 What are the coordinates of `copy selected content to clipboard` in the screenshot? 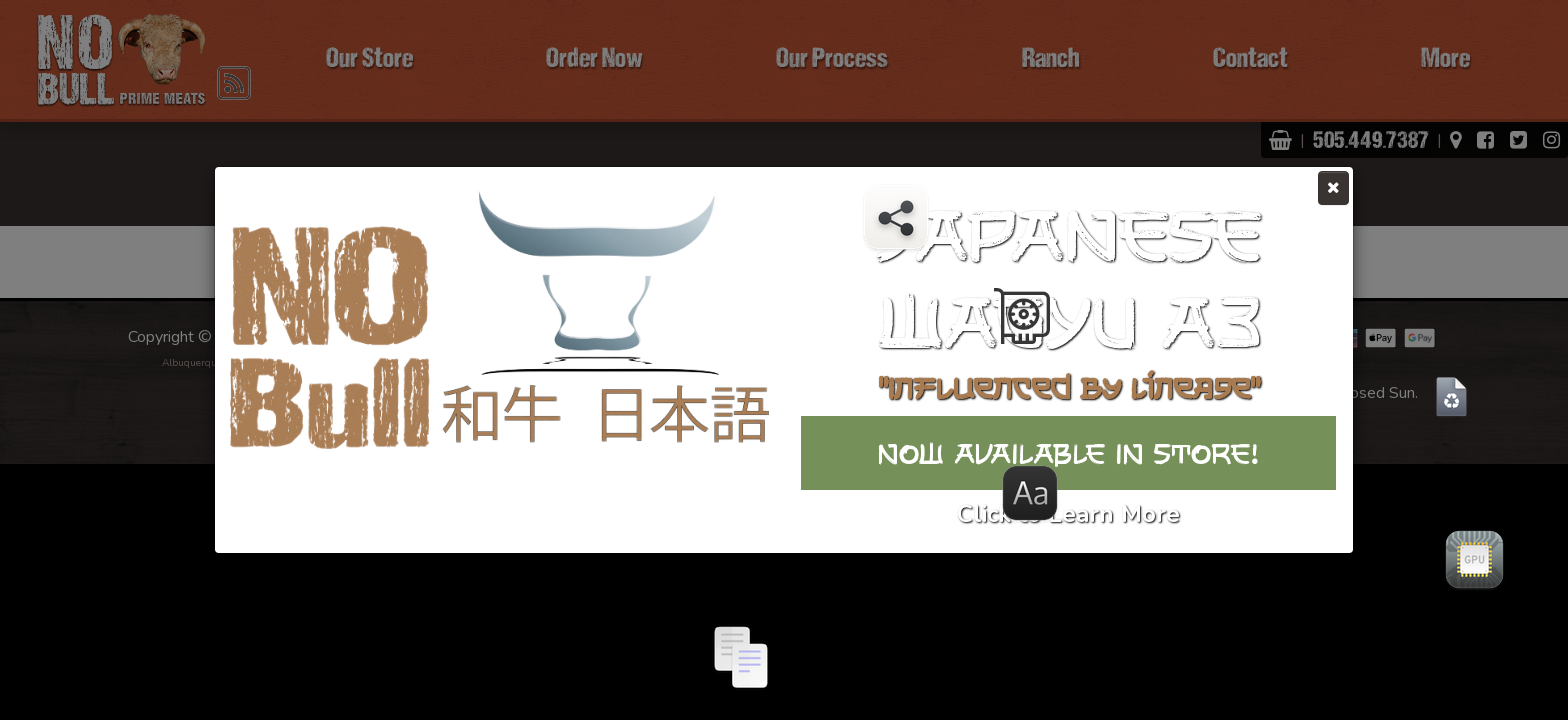 It's located at (741, 657).